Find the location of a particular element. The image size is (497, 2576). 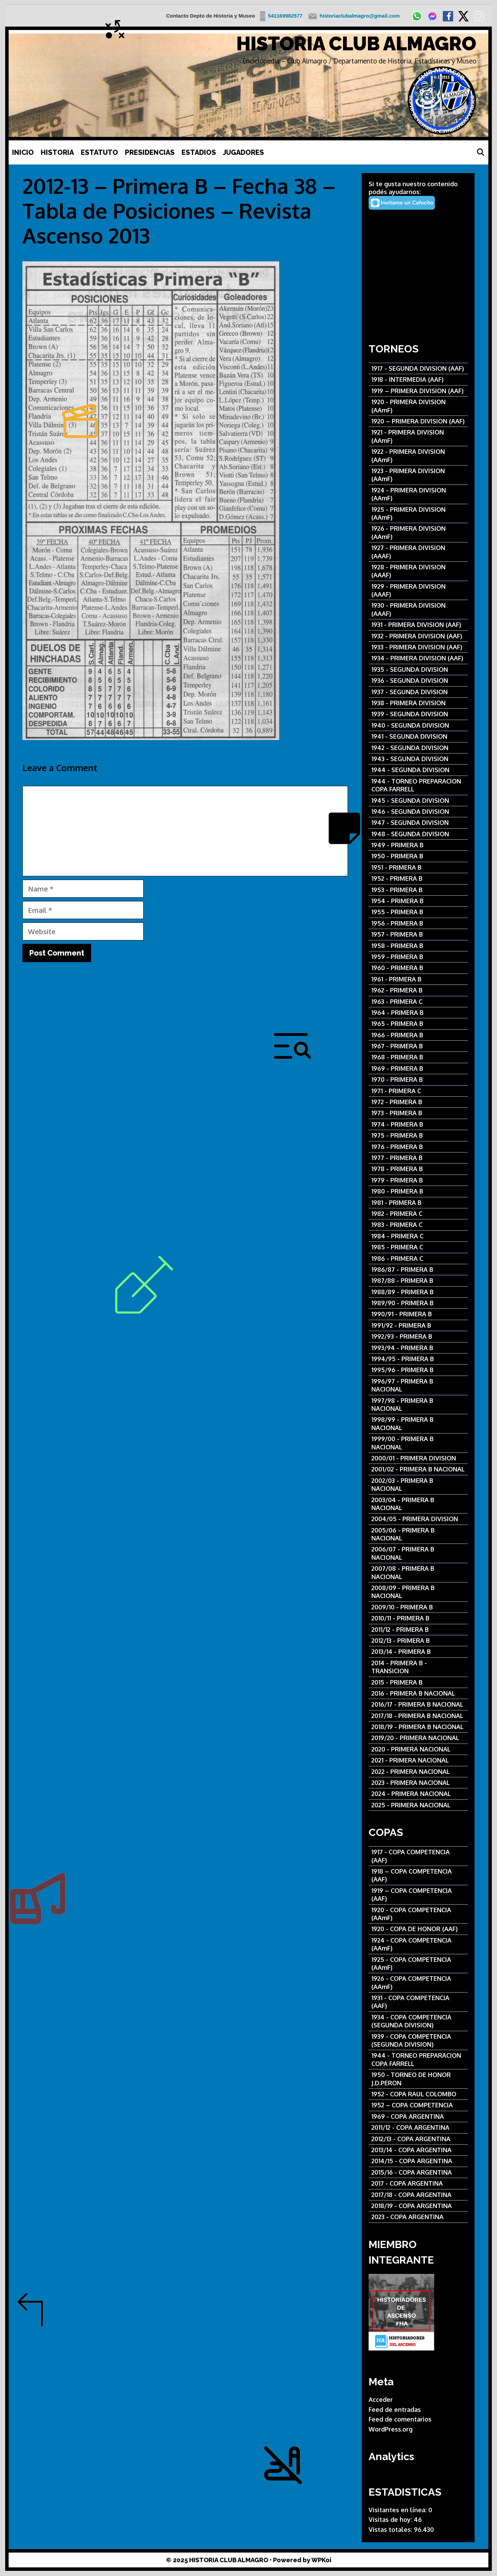

writing or editing is disabled is located at coordinates (283, 2465).